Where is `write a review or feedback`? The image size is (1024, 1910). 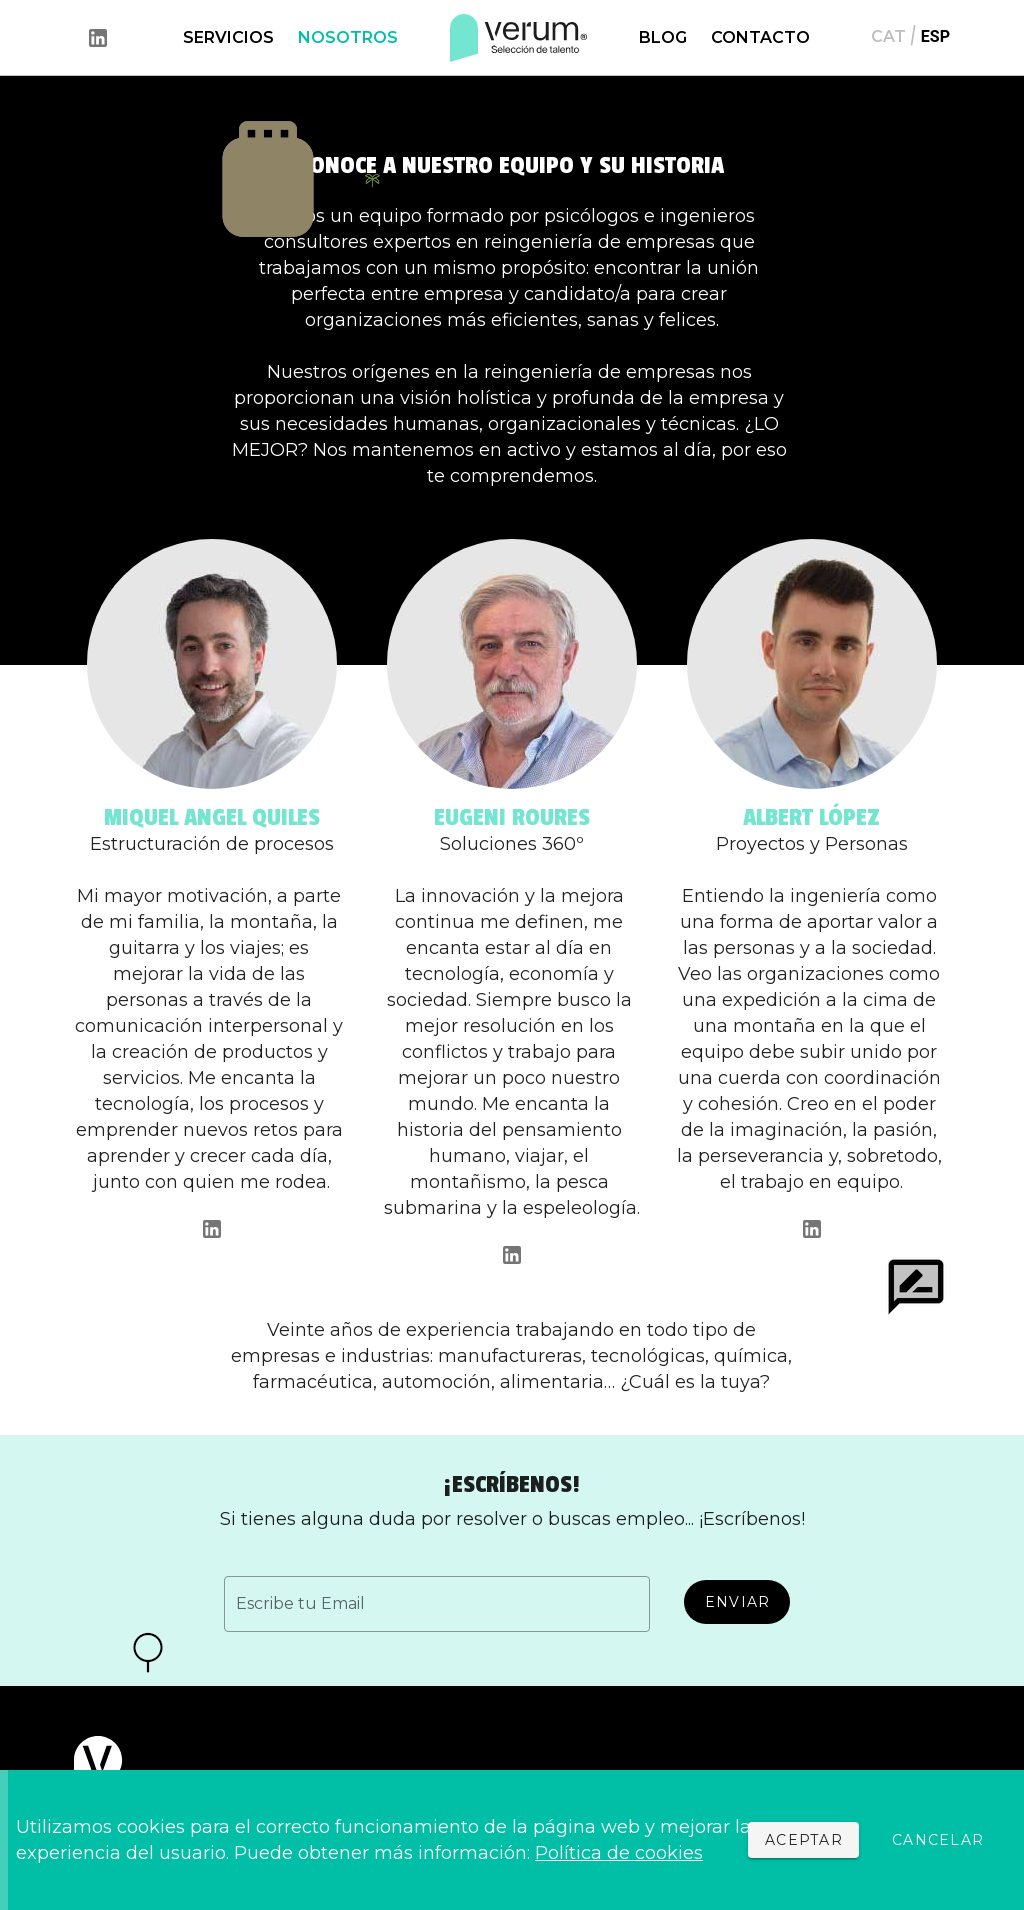
write a review or feedback is located at coordinates (916, 1287).